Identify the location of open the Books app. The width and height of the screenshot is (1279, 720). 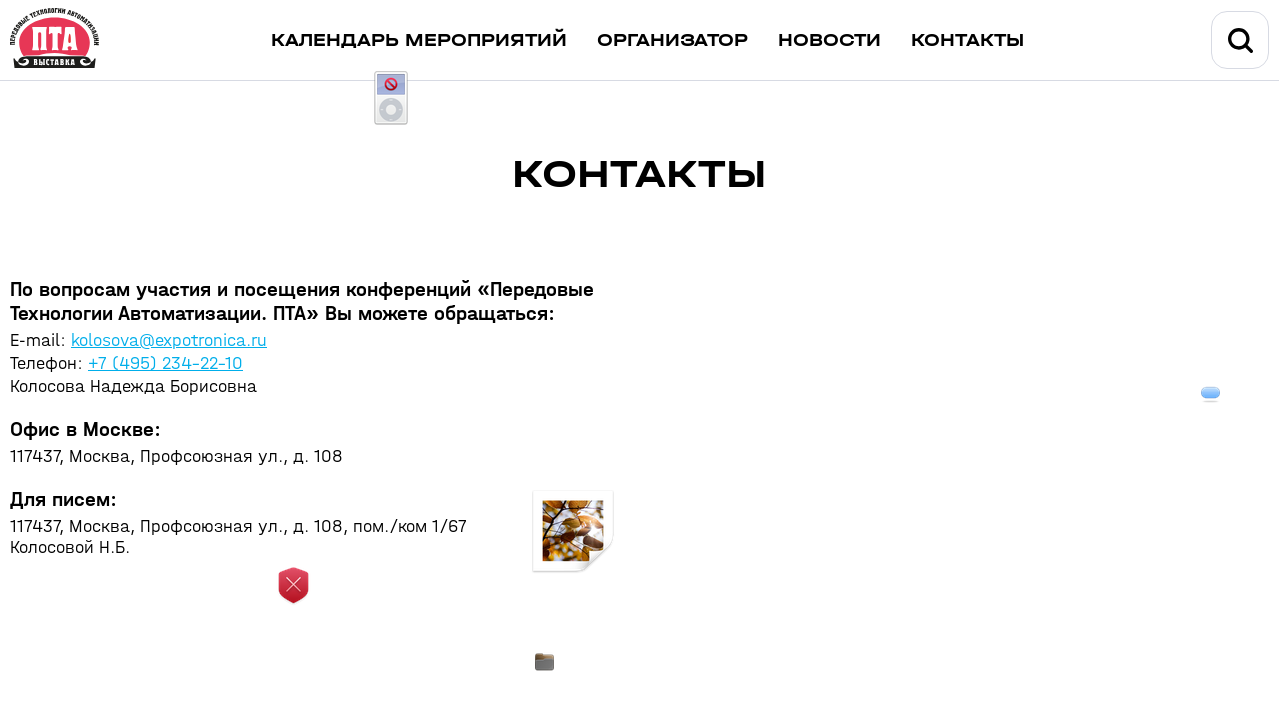
(1255, 536).